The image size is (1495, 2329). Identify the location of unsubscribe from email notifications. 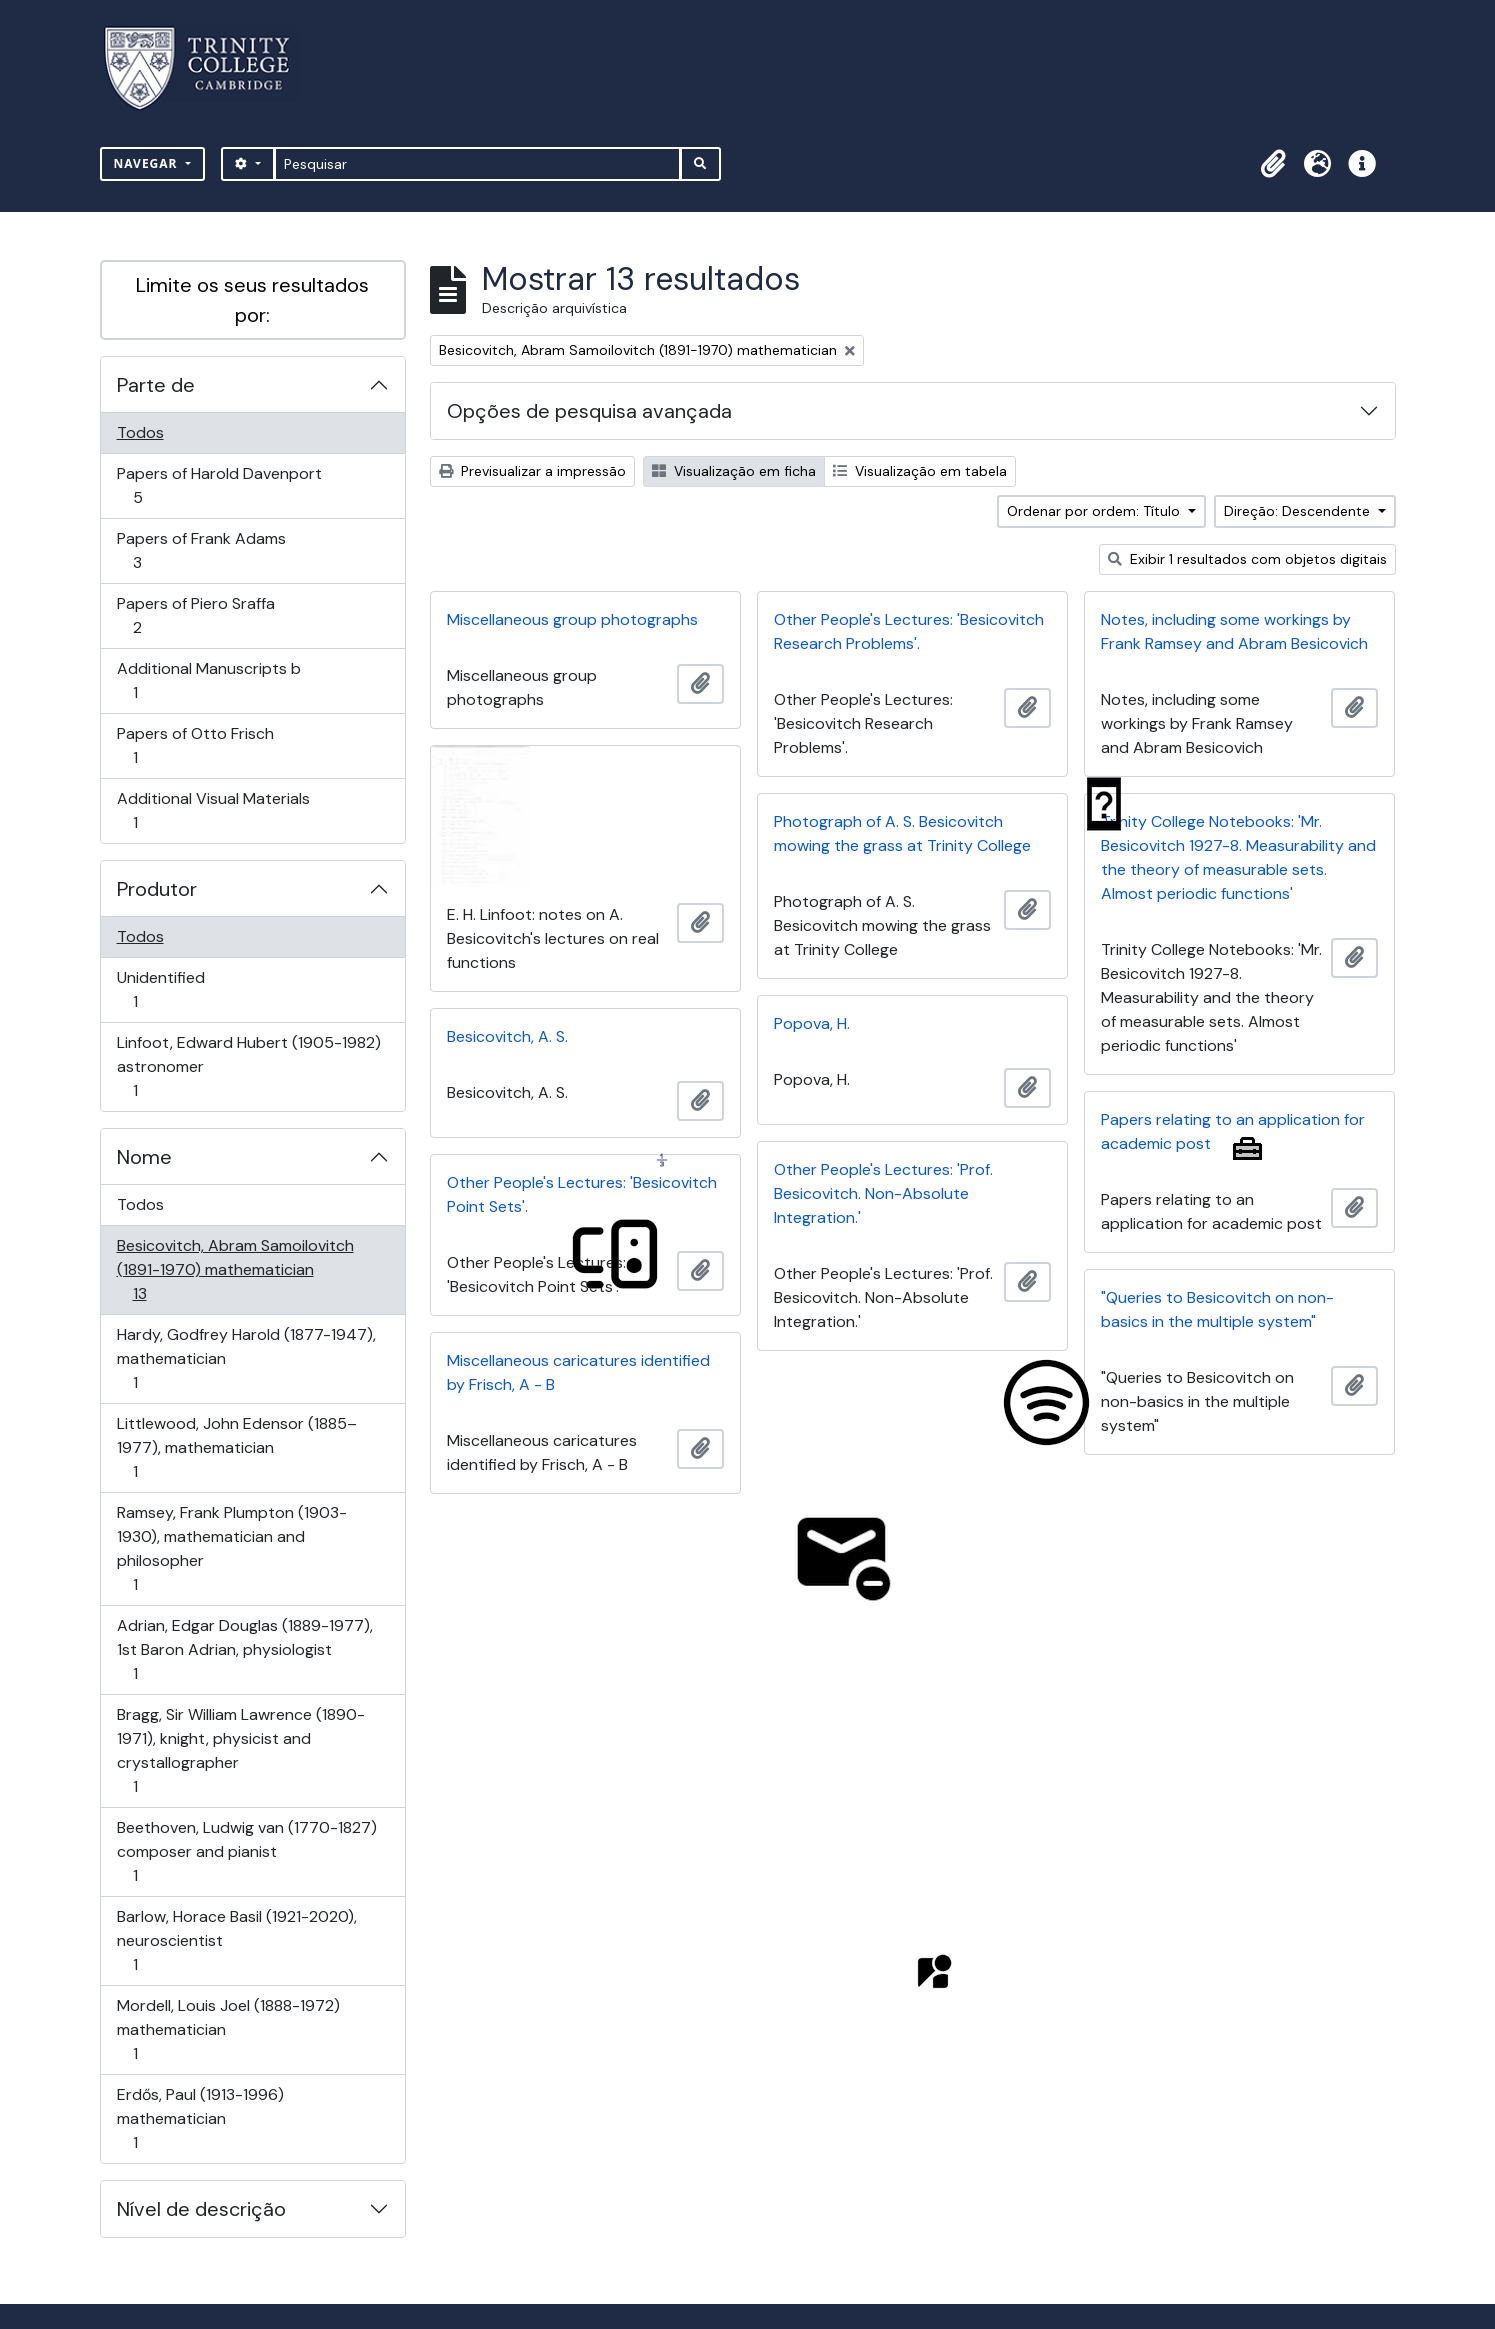
(841, 1561).